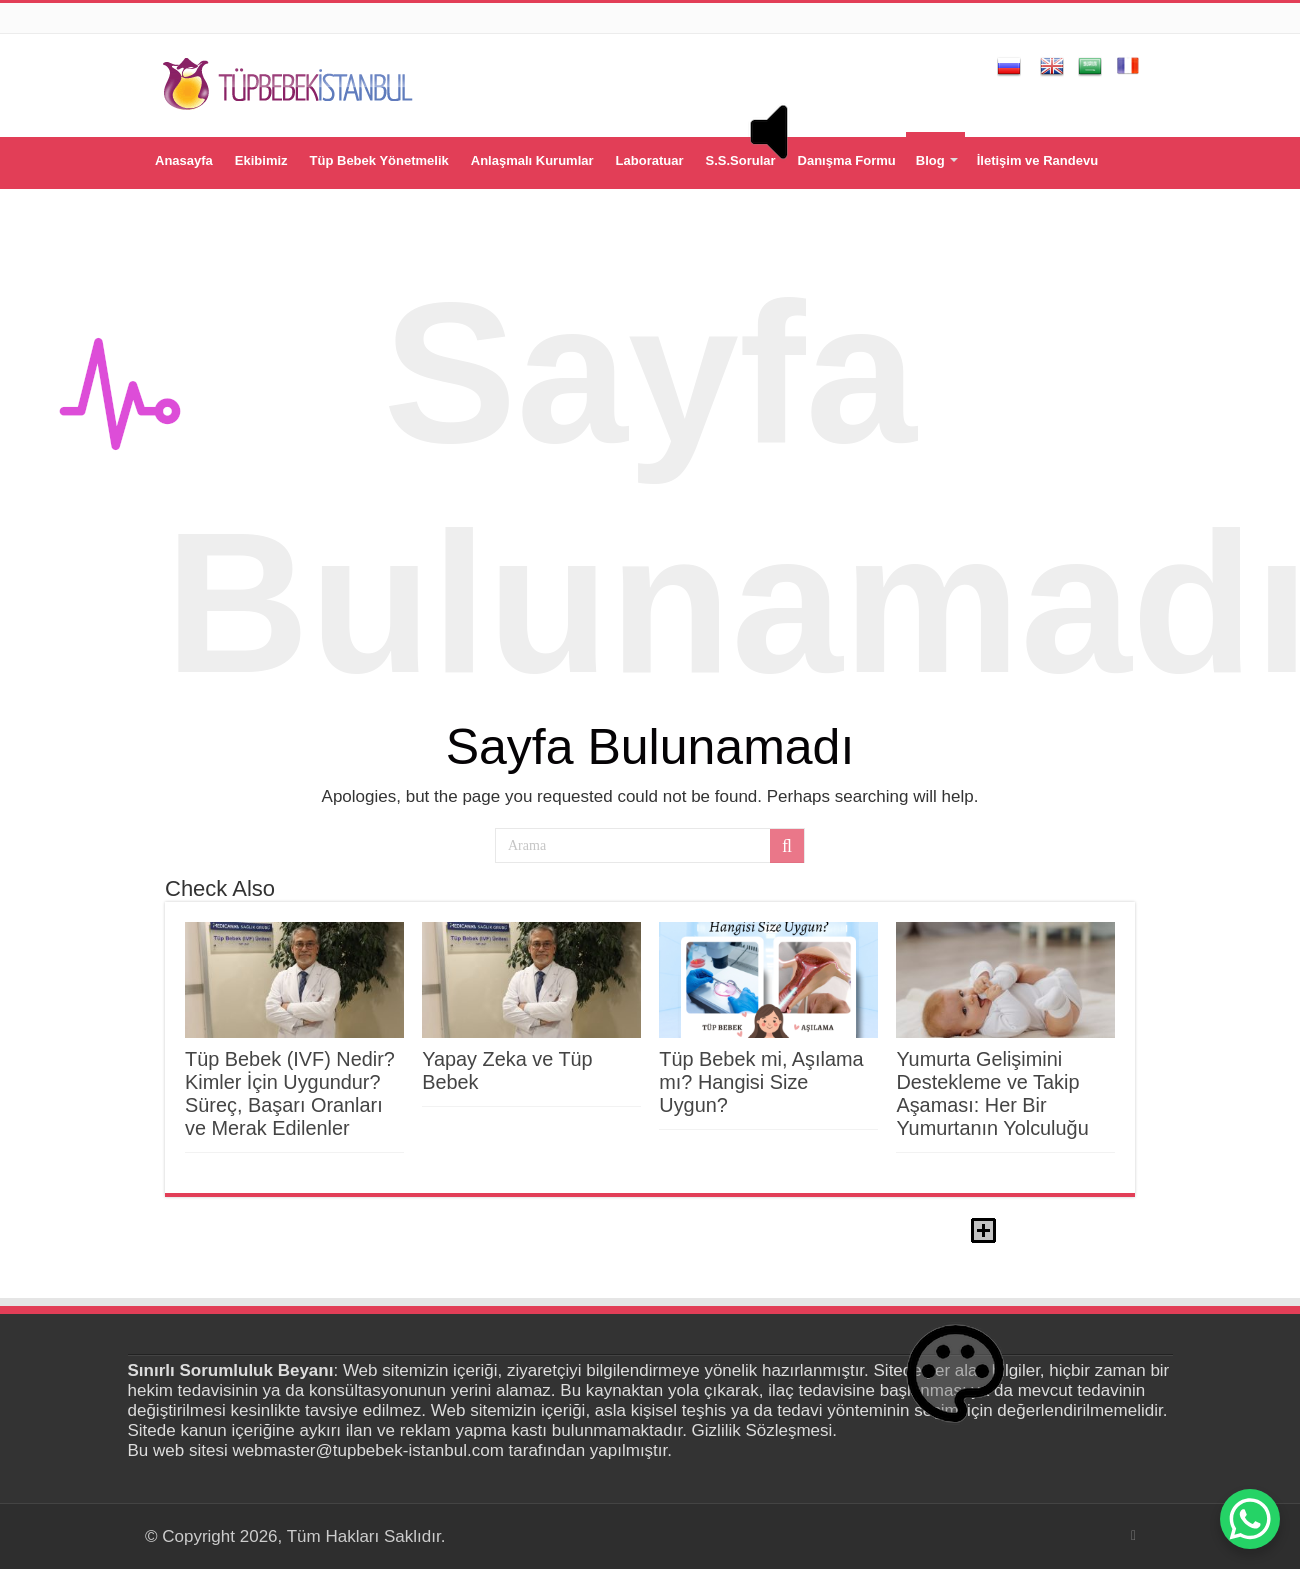 Image resolution: width=1300 pixels, height=1569 pixels. What do you see at coordinates (120, 394) in the screenshot?
I see `view health or heart rate data` at bounding box center [120, 394].